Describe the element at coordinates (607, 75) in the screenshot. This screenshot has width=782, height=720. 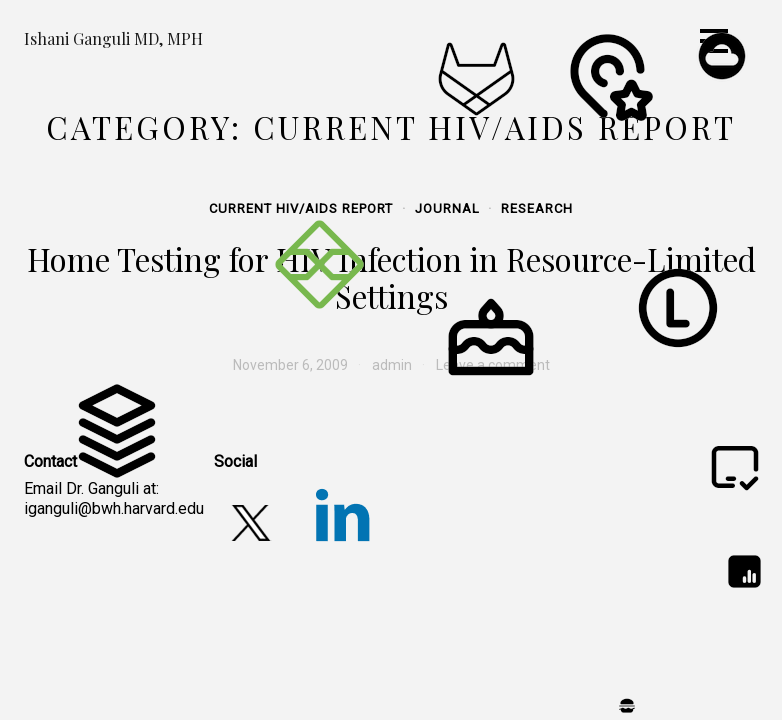
I see `mark a location as favorite` at that location.